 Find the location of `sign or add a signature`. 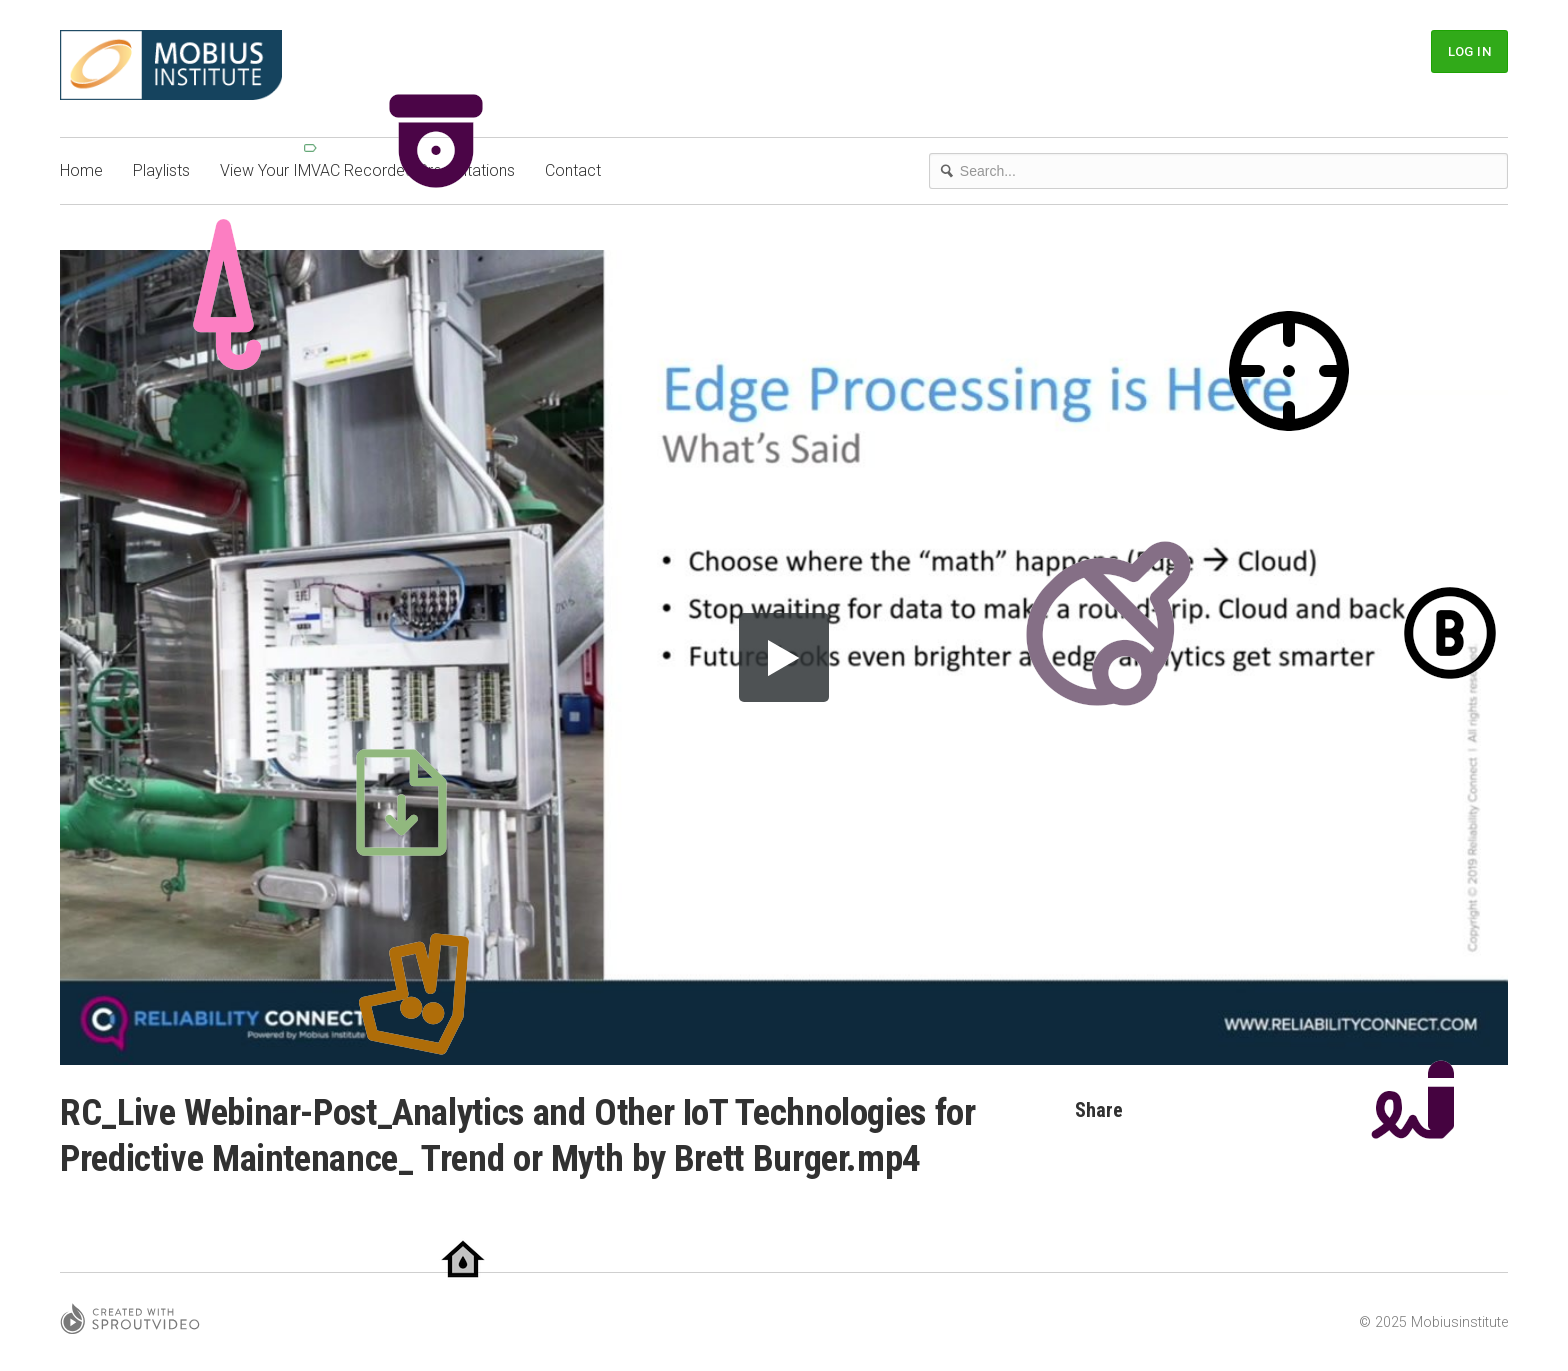

sign or add a signature is located at coordinates (1415, 1104).